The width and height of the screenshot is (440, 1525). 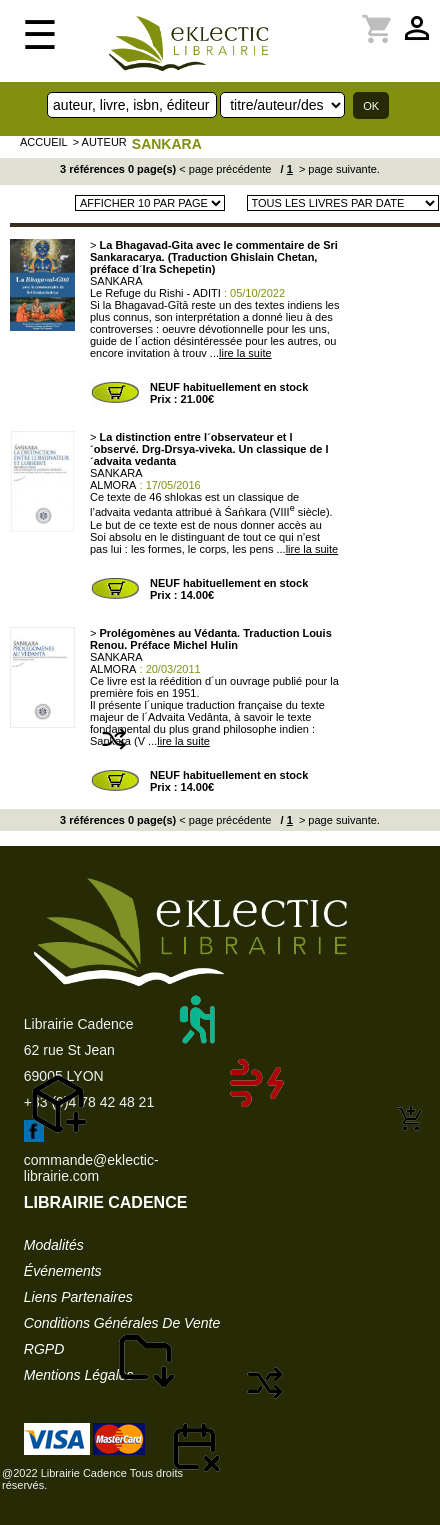 I want to click on add item to shopping cart, so click(x=411, y=1119).